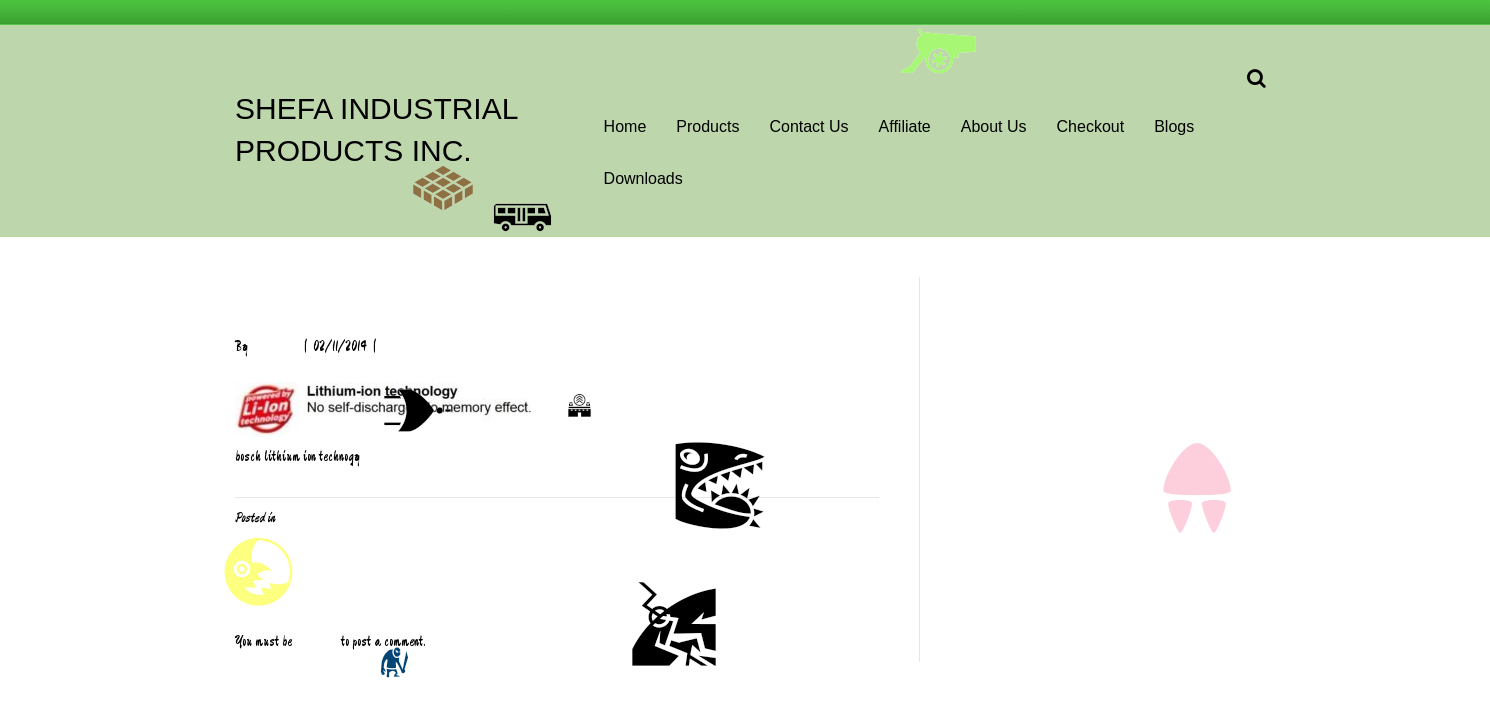 This screenshot has height=720, width=1490. I want to click on view public transit options, so click(522, 217).